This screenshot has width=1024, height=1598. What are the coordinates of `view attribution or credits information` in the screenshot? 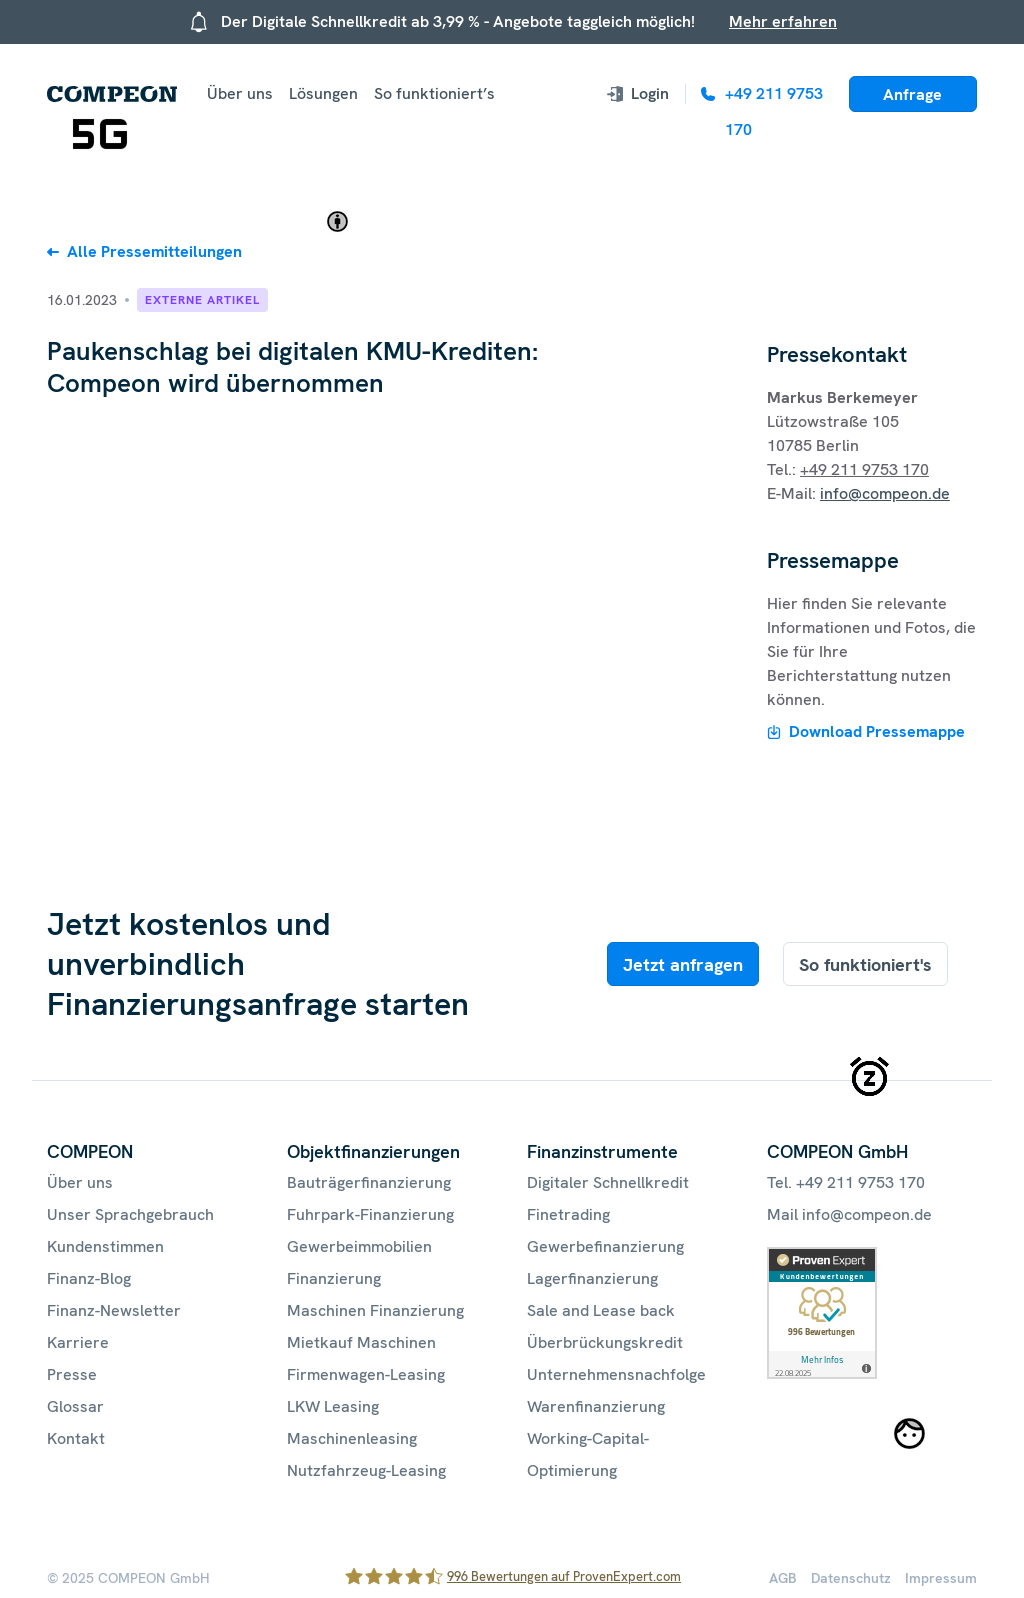 It's located at (337, 221).